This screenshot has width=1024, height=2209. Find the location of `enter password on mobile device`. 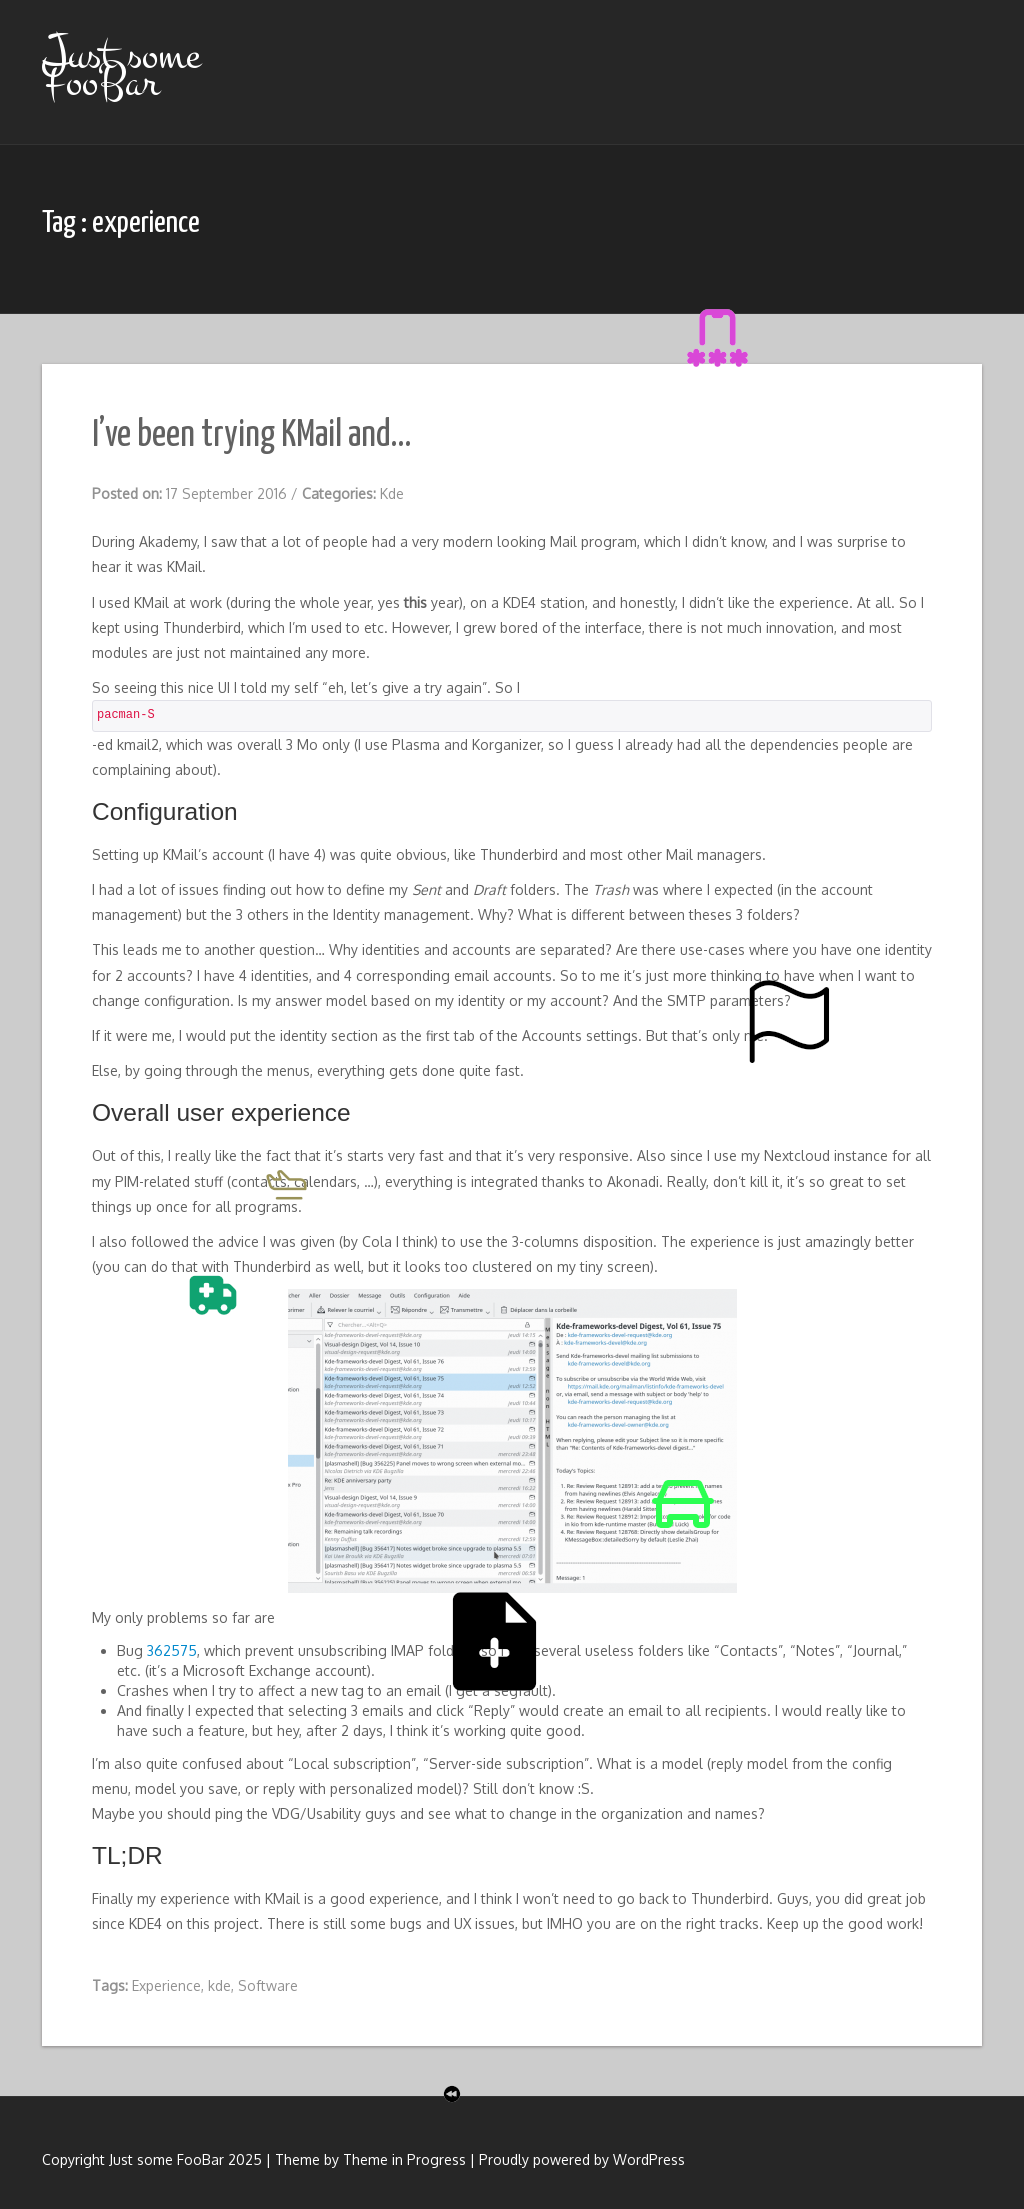

enter password on mobile device is located at coordinates (717, 336).